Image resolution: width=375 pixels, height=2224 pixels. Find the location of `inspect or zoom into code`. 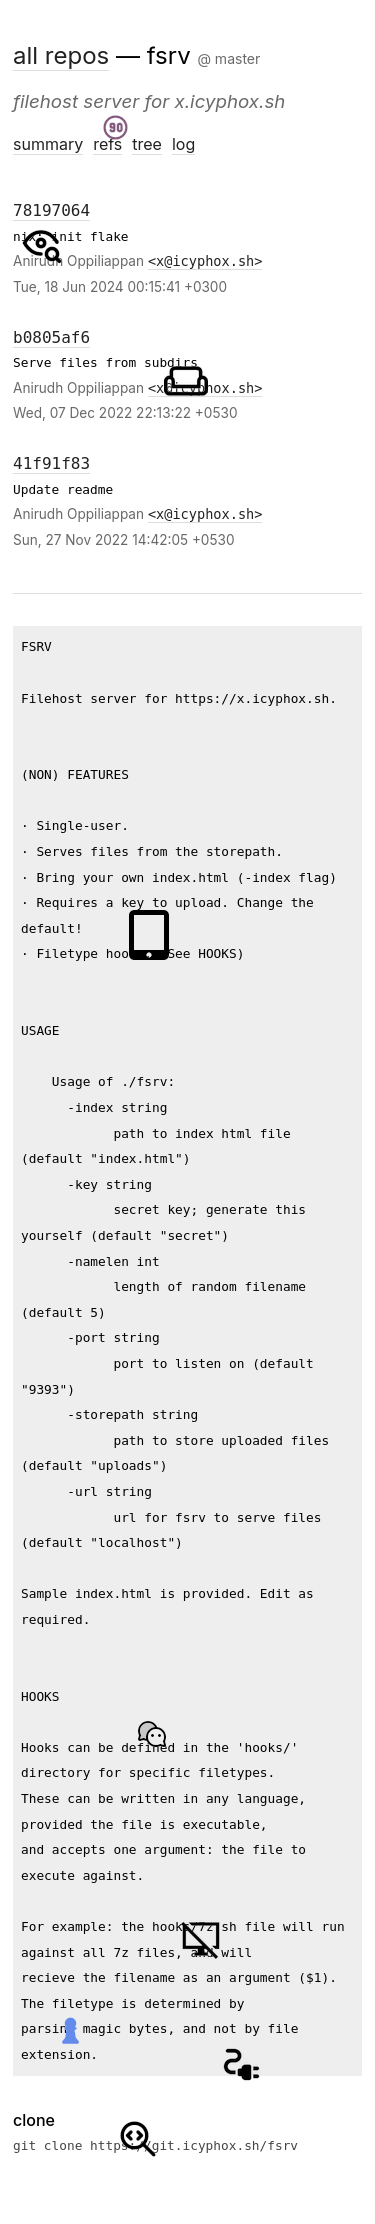

inspect or zoom into code is located at coordinates (138, 2139).